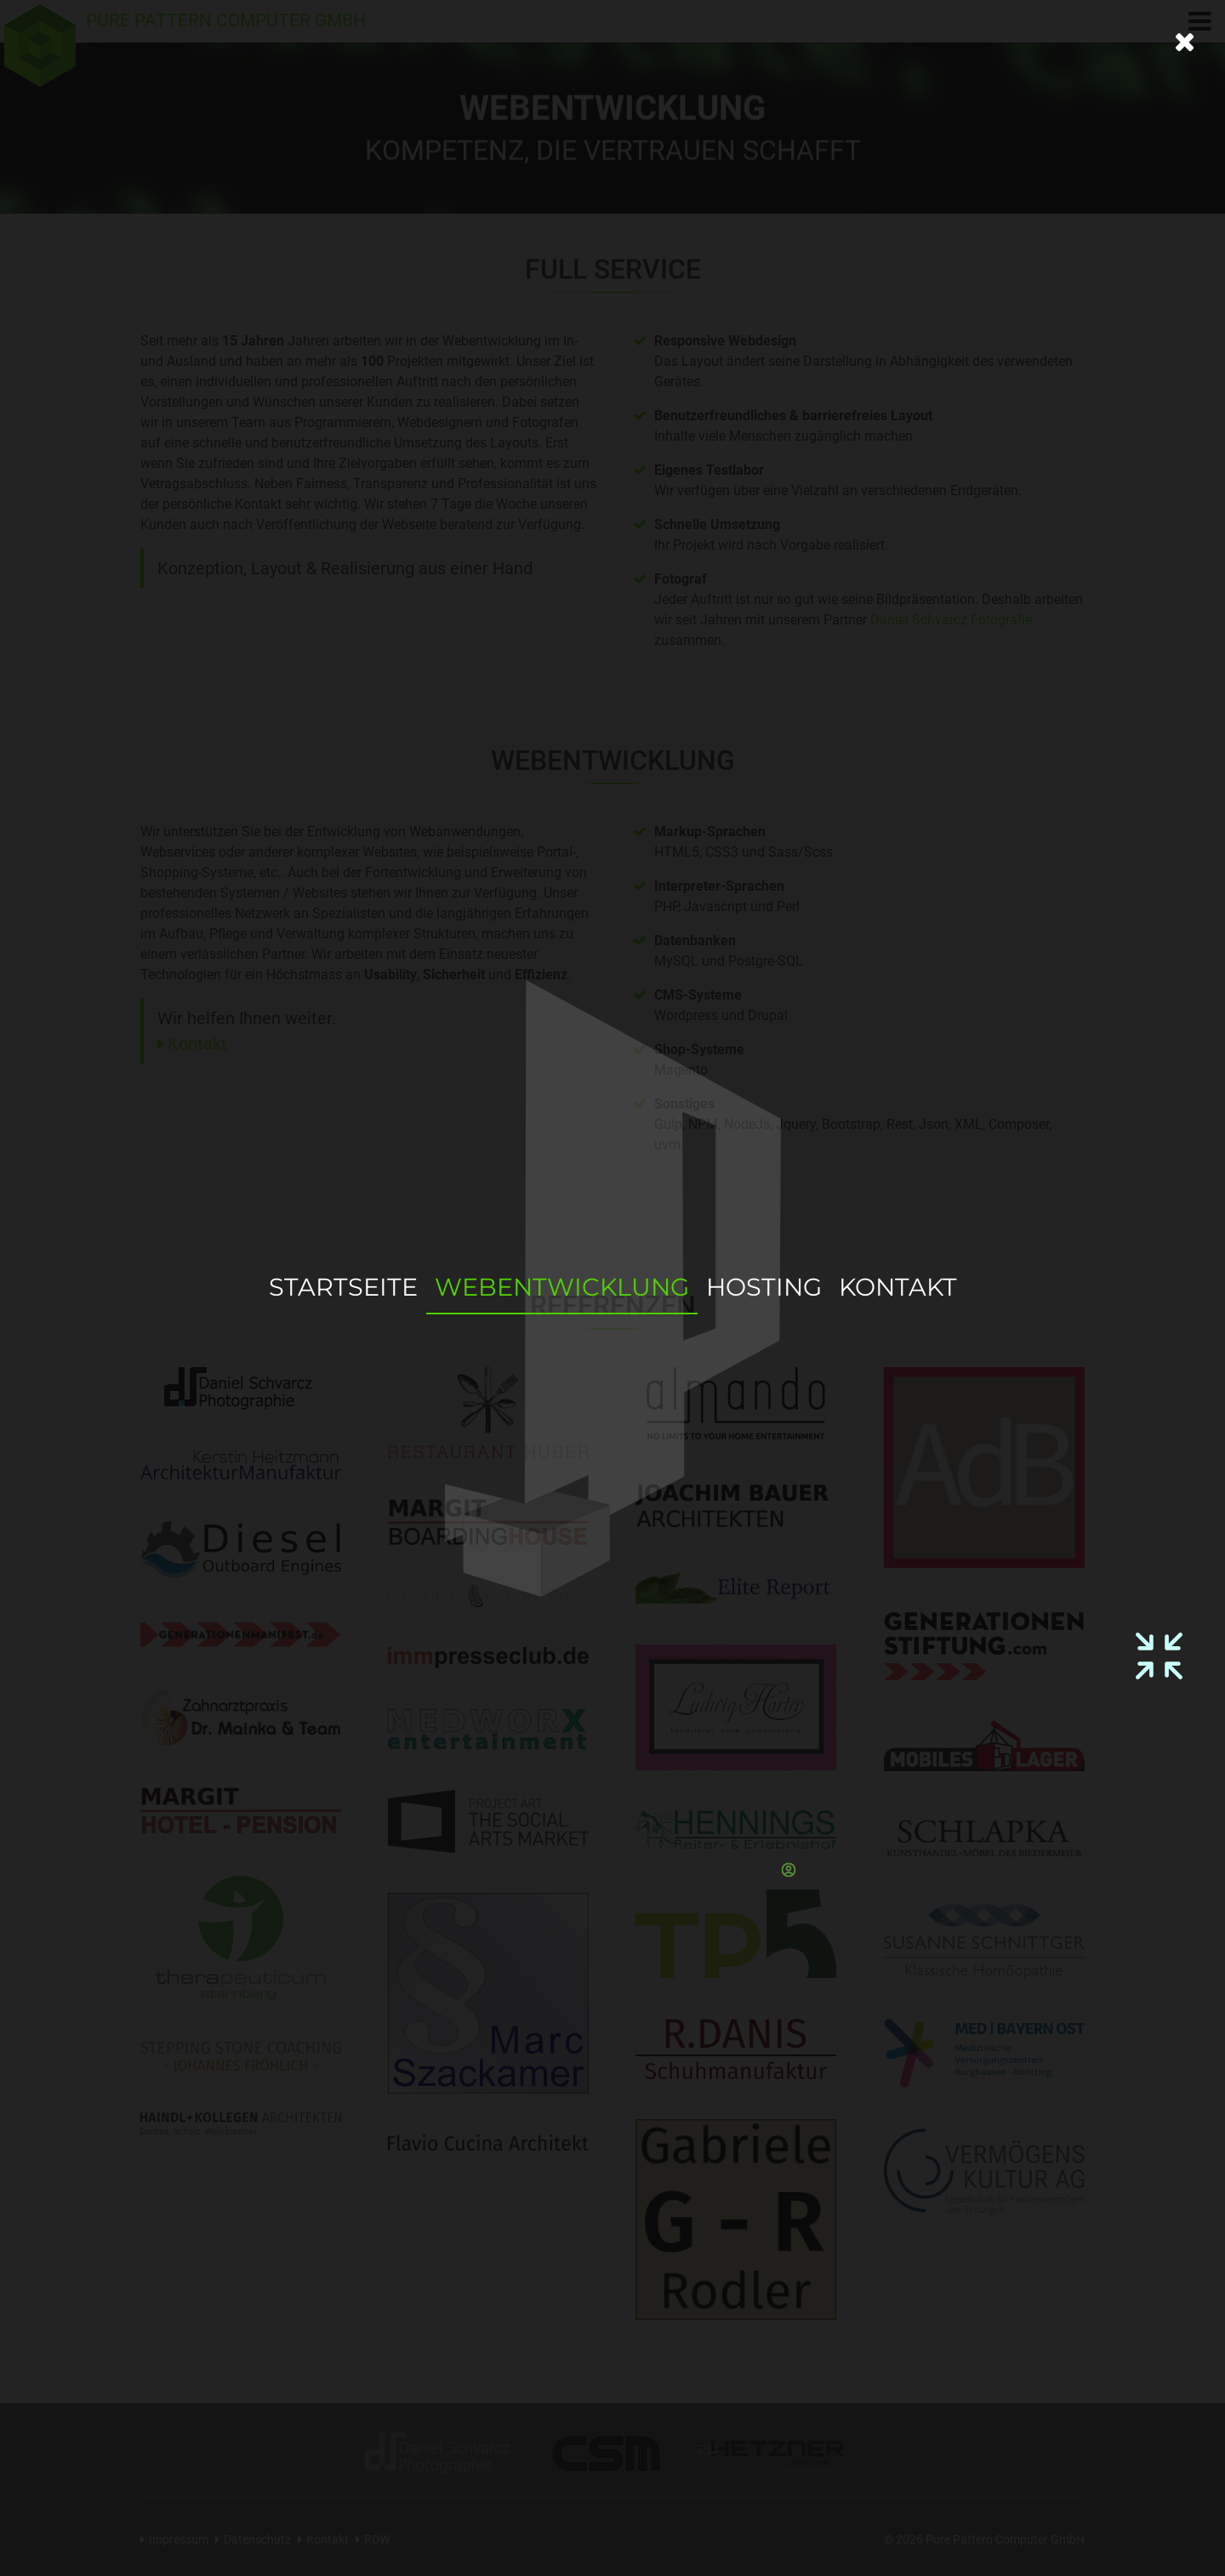  I want to click on exit fullscreen mode, so click(1159, 1656).